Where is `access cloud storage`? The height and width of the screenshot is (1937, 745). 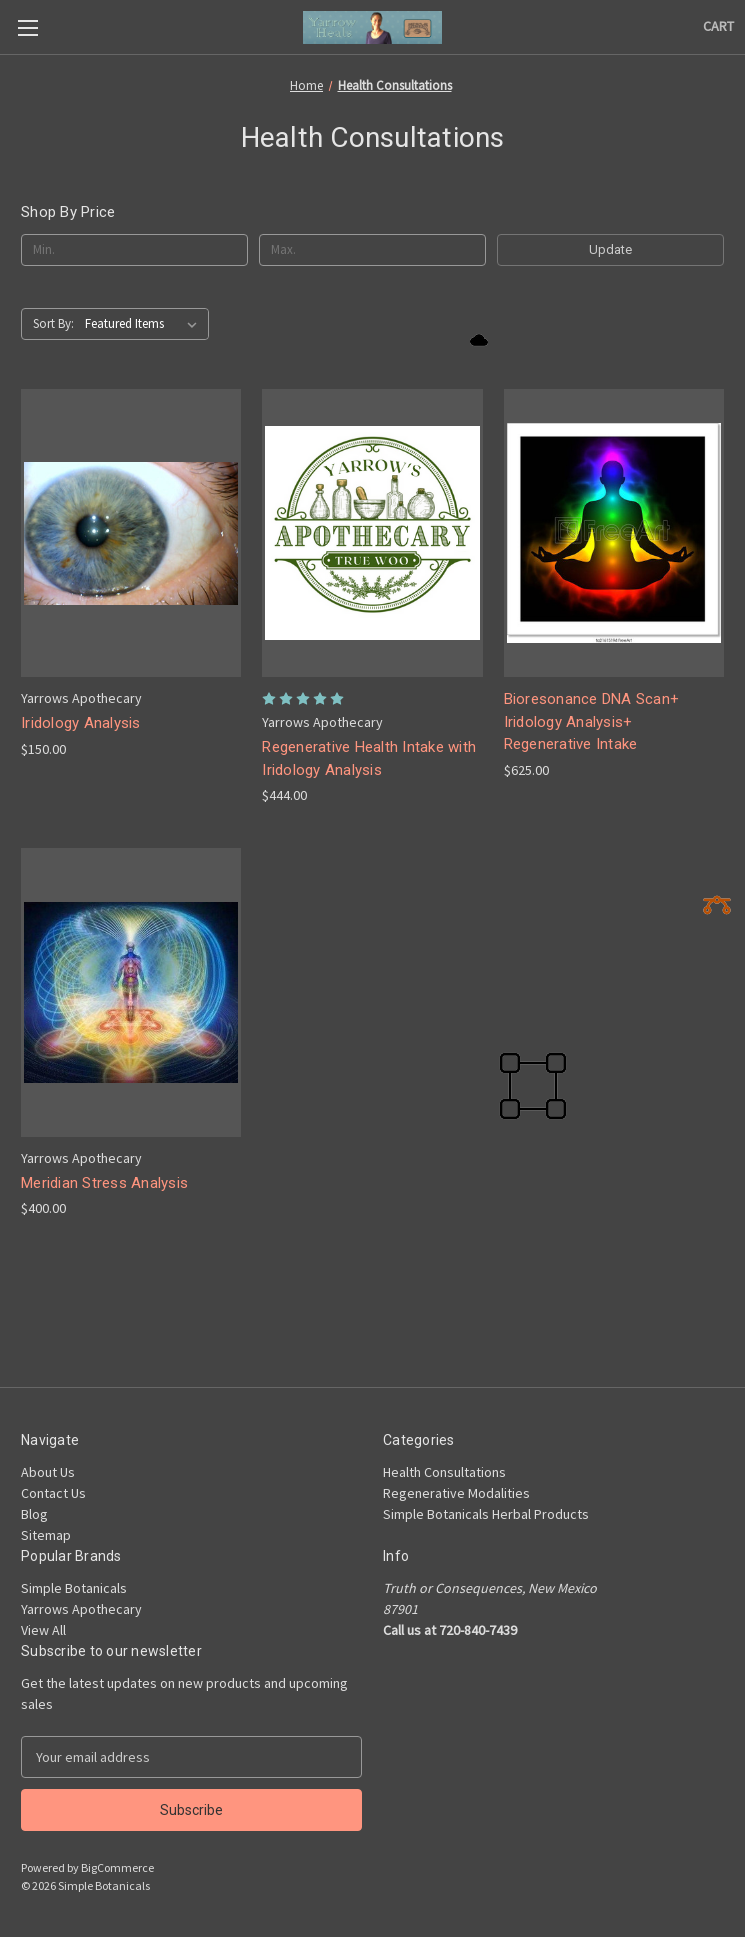 access cloud storage is located at coordinates (479, 340).